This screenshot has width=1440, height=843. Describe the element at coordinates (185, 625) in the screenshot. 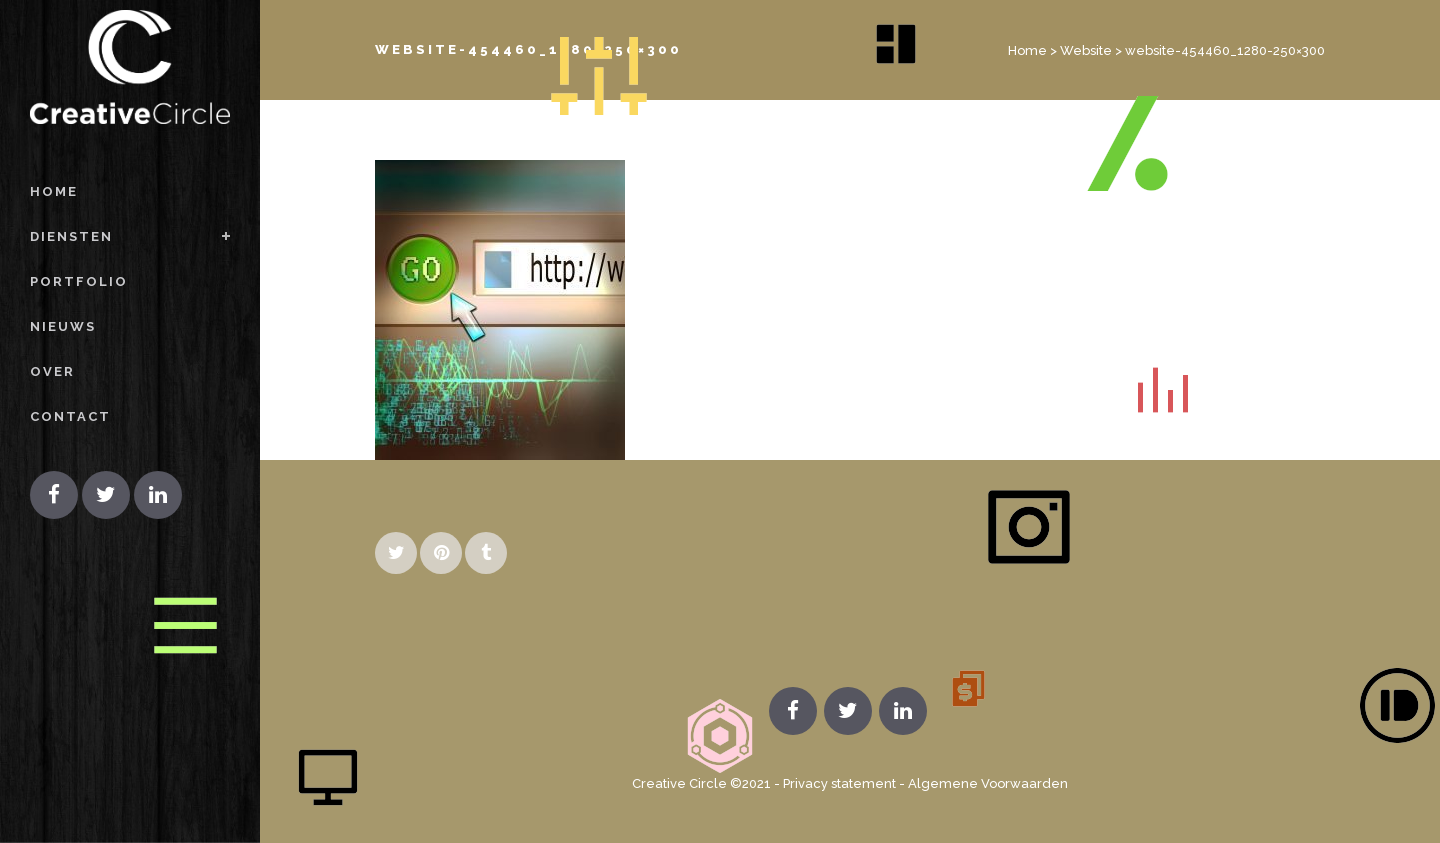

I see `open navigation menu` at that location.